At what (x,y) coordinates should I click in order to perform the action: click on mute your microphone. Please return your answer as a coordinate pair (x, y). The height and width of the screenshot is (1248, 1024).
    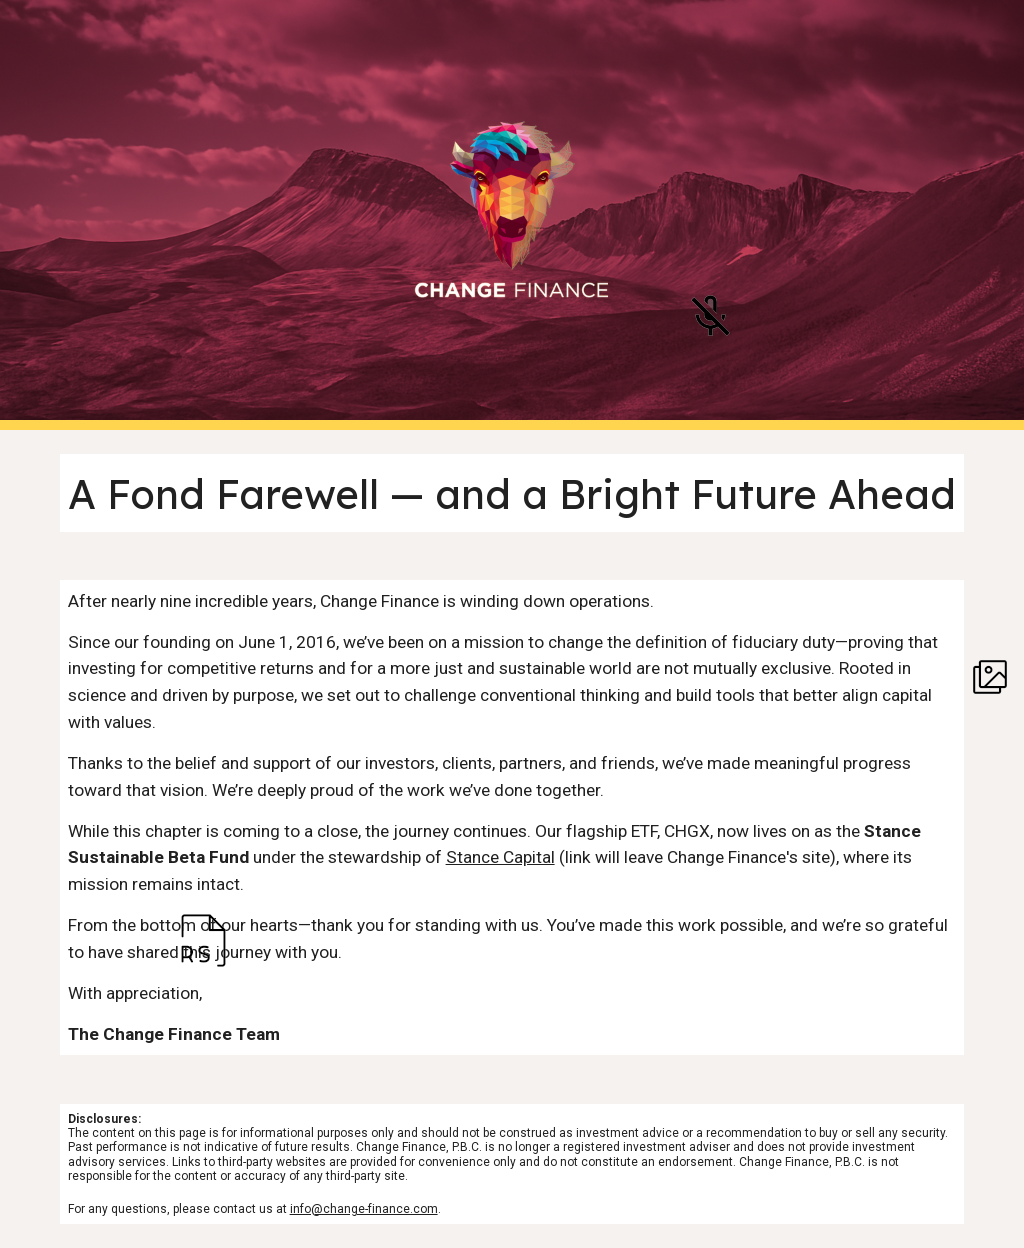
    Looking at the image, I should click on (710, 316).